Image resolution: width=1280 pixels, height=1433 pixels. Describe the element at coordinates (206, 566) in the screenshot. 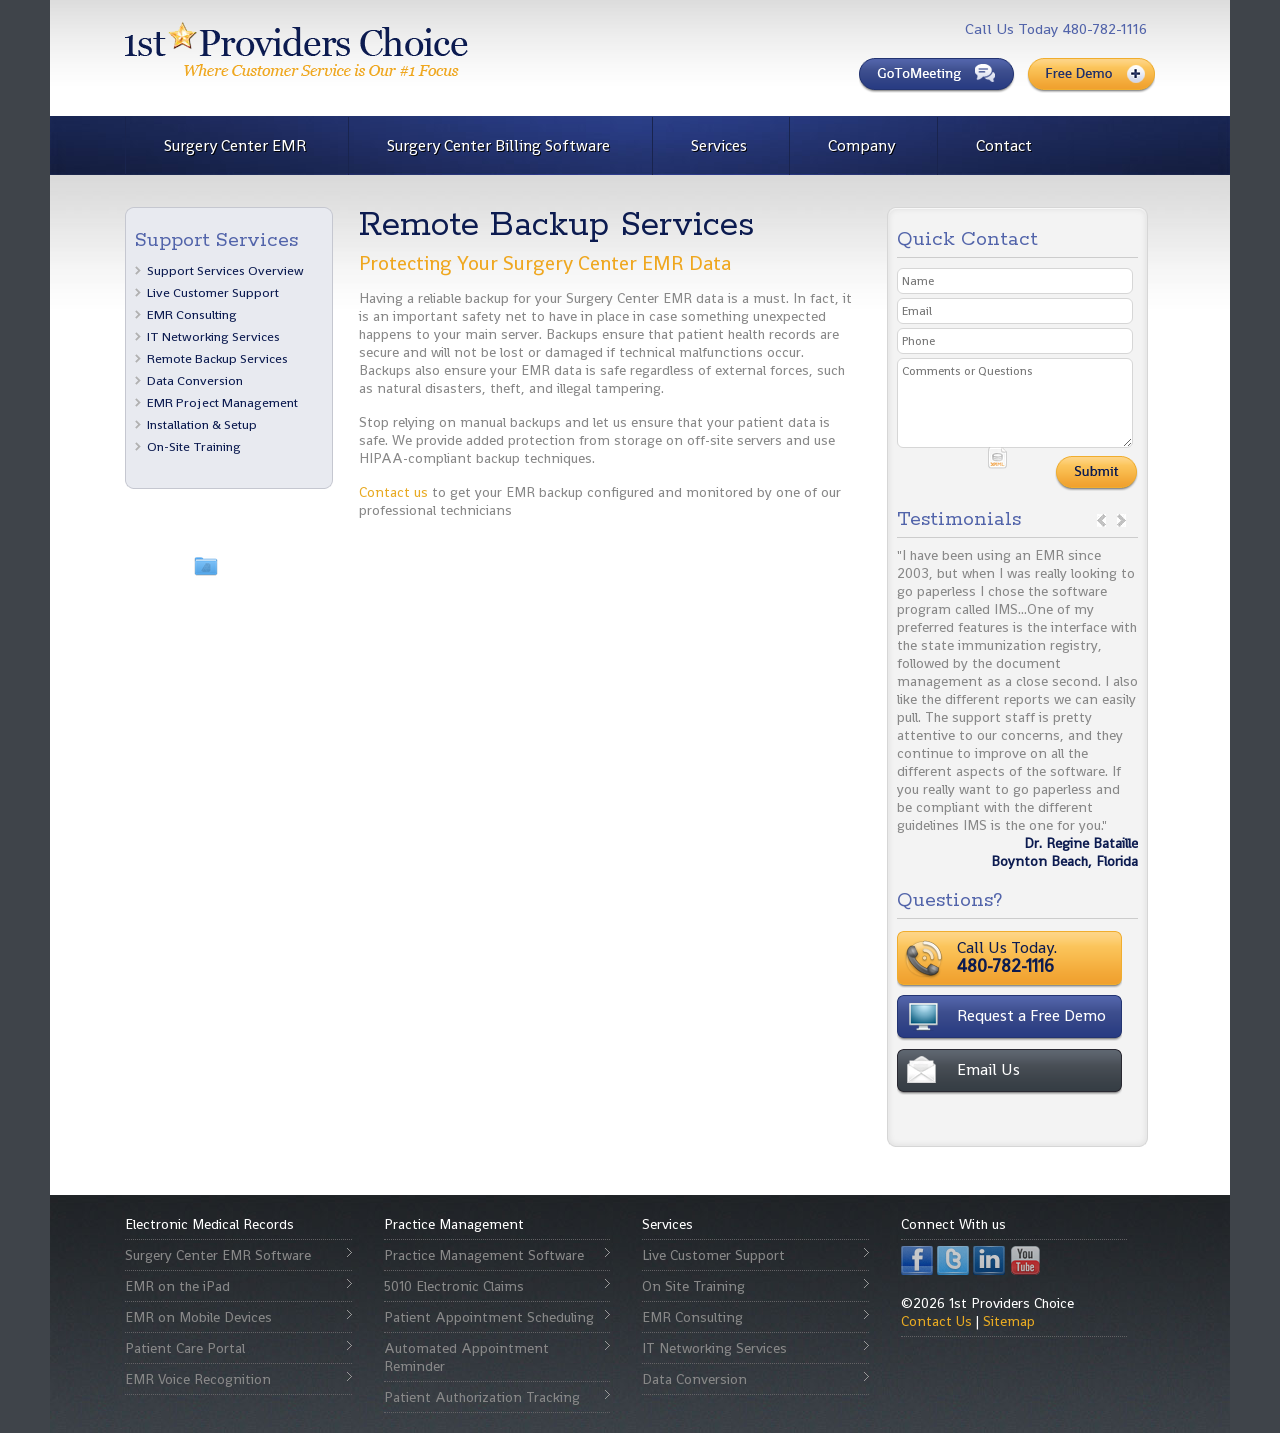

I see `open Affinity Photo project folder` at that location.